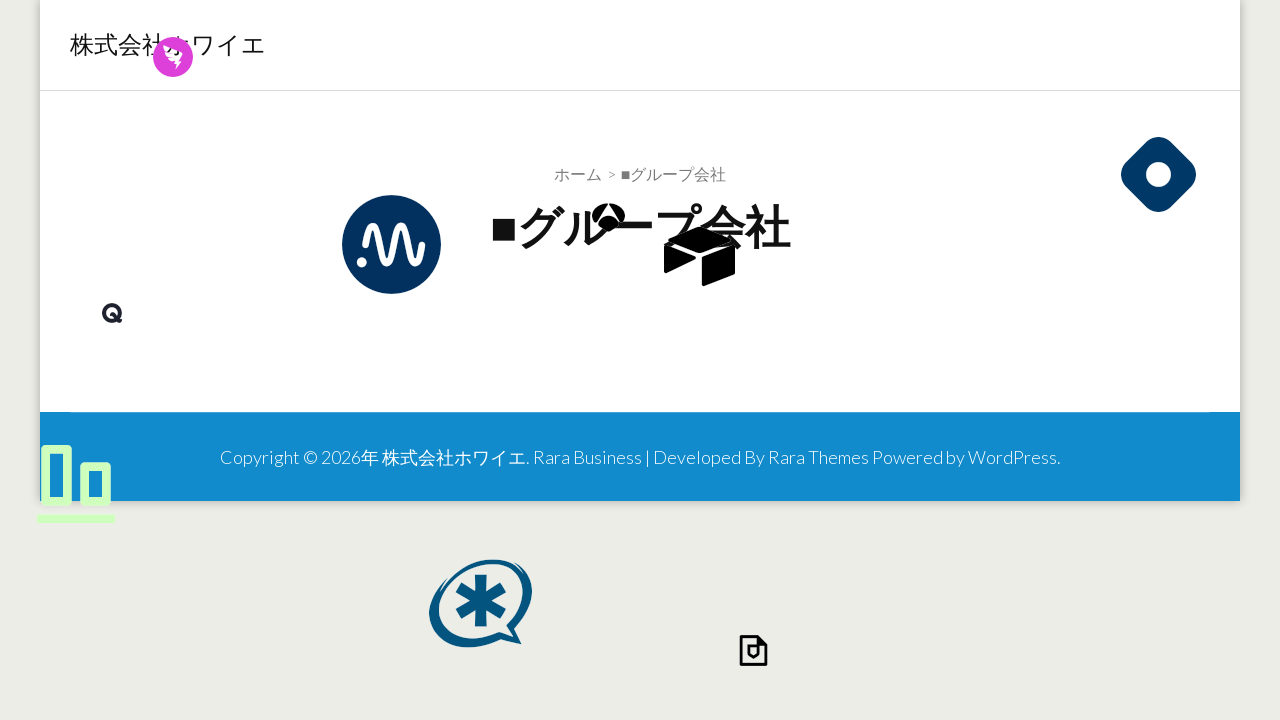  What do you see at coordinates (699, 256) in the screenshot?
I see `open Airtable app` at bounding box center [699, 256].